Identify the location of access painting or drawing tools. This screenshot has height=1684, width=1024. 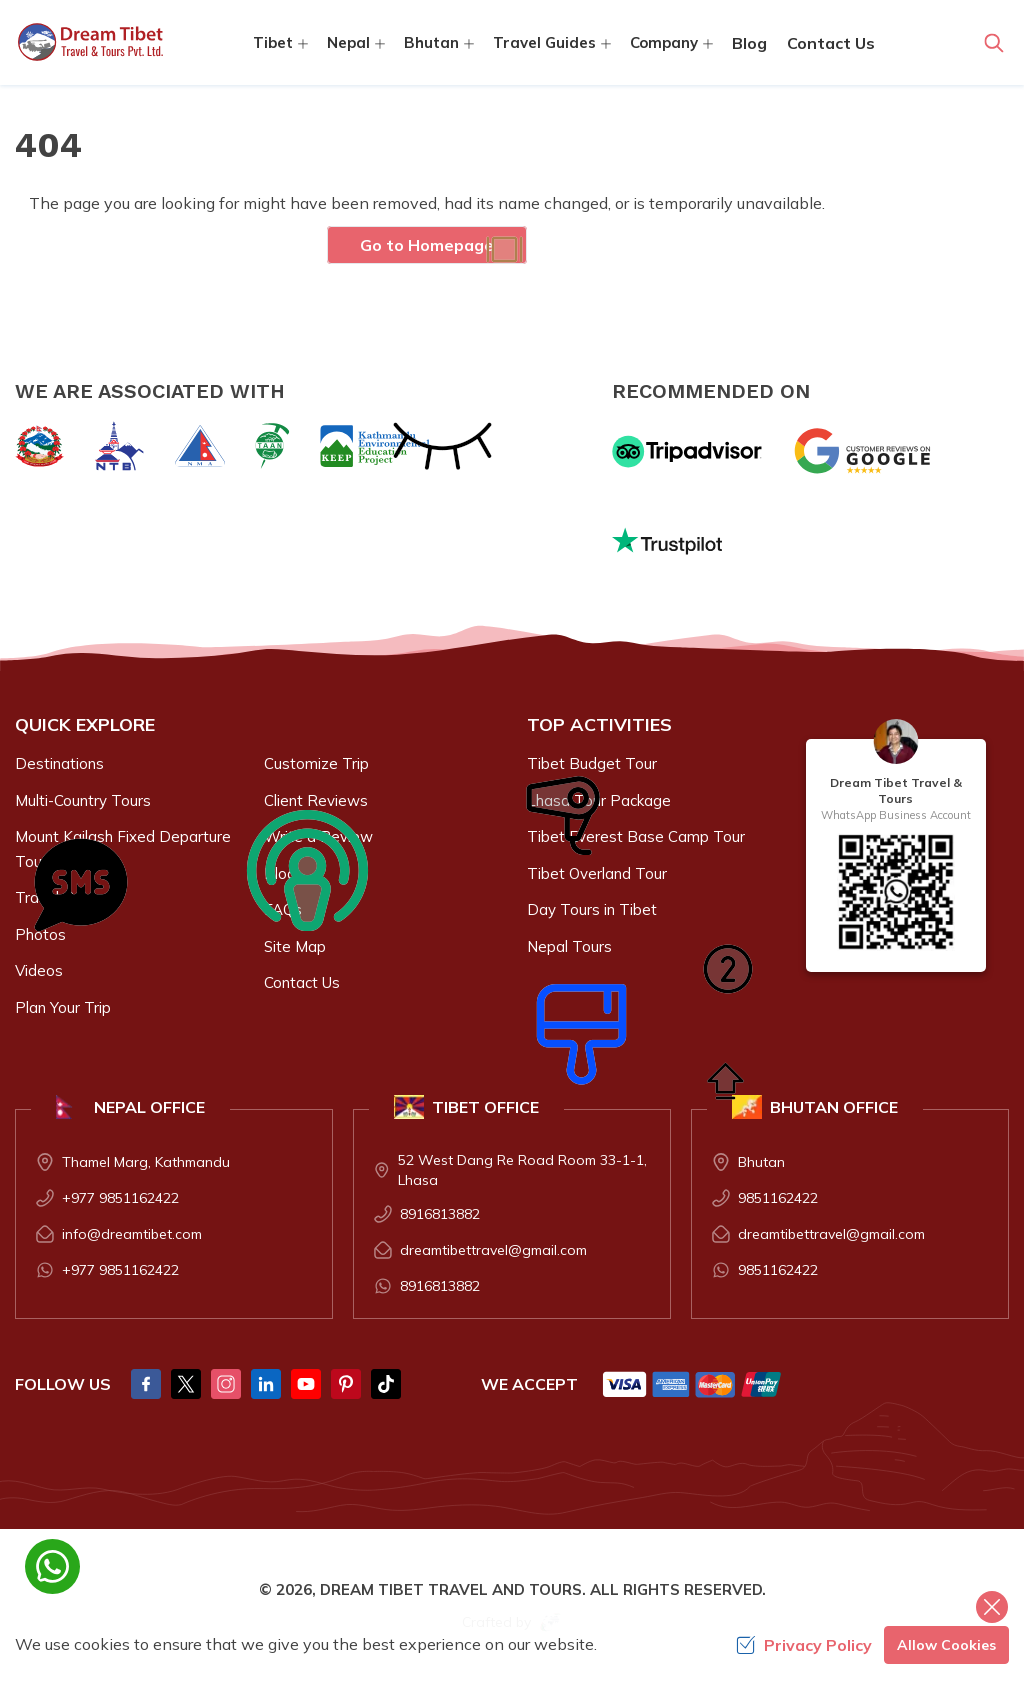
(581, 1032).